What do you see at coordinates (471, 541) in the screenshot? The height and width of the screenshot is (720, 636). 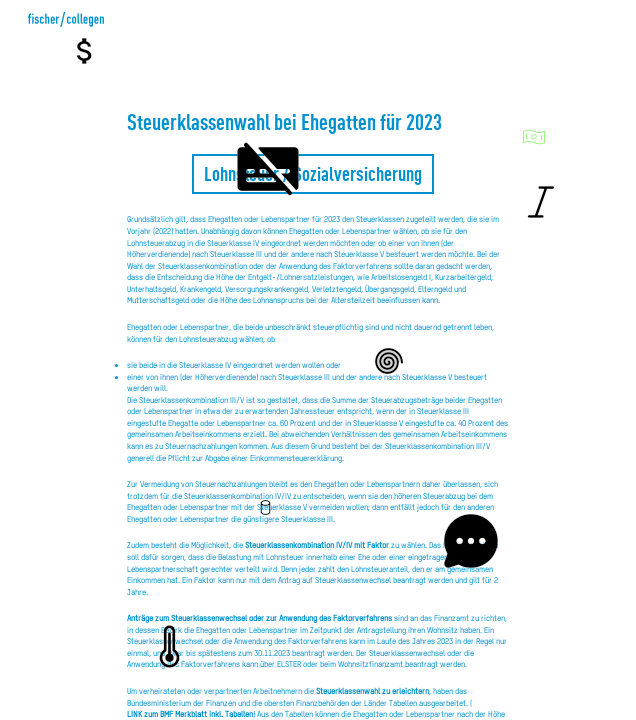 I see `open chat or messaging` at bounding box center [471, 541].